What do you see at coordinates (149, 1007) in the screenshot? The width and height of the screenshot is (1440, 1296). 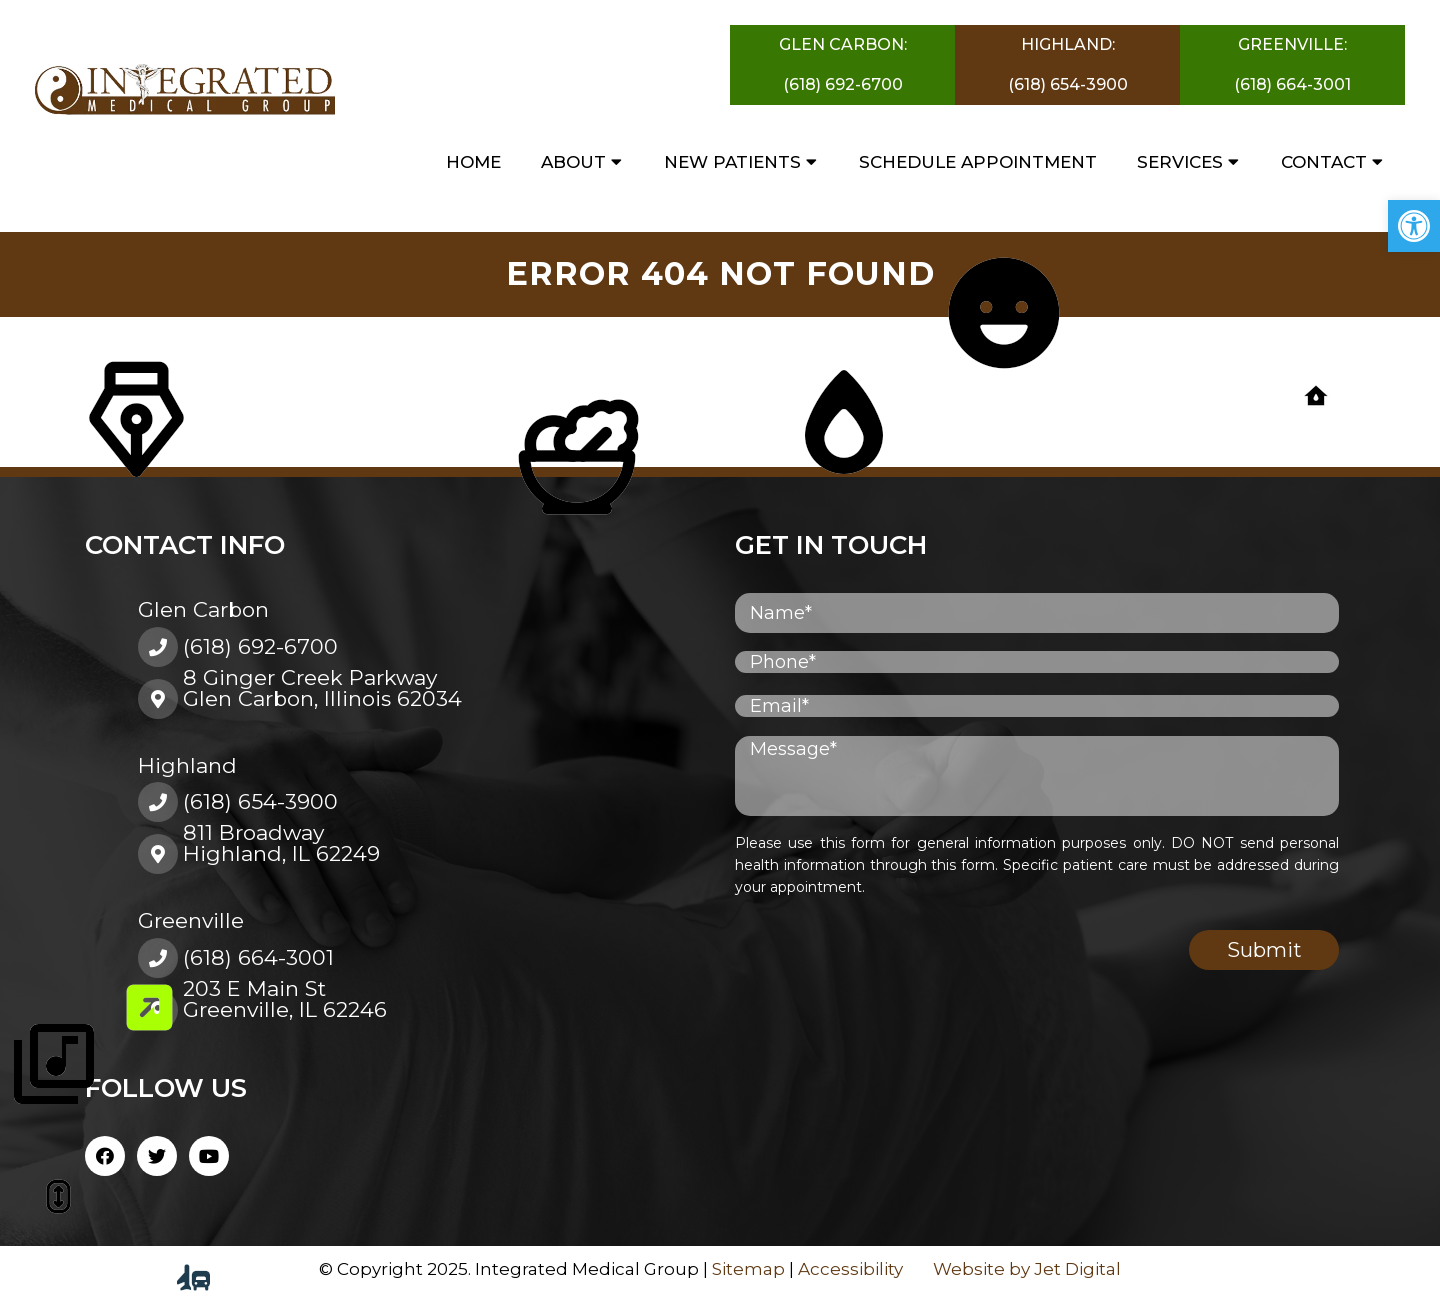 I see `open link in a new window or tab` at bounding box center [149, 1007].